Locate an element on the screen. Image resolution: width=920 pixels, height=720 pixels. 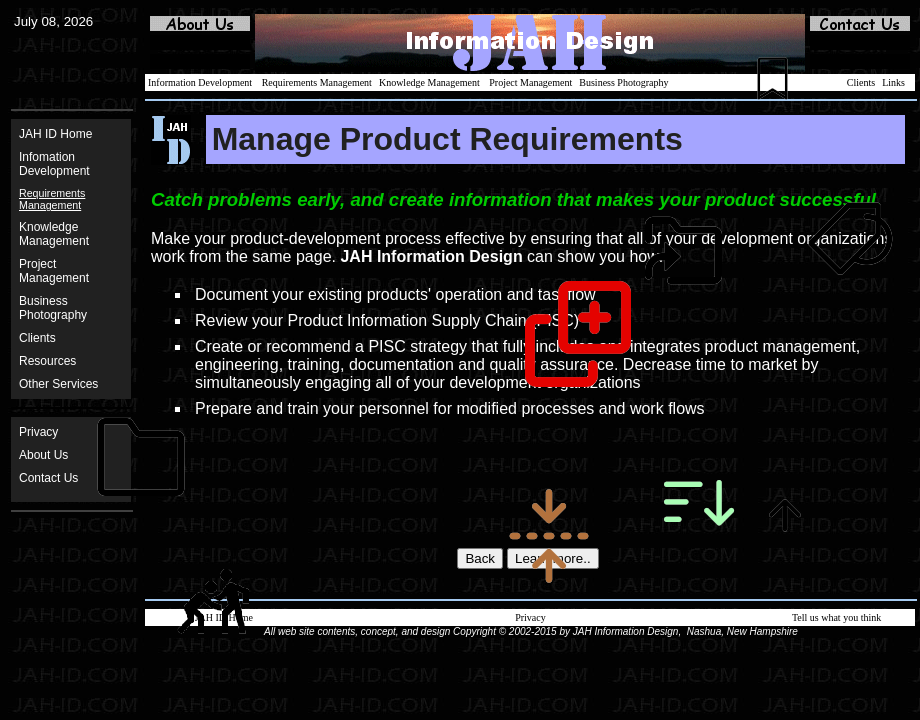
open folder or directory is located at coordinates (141, 457).